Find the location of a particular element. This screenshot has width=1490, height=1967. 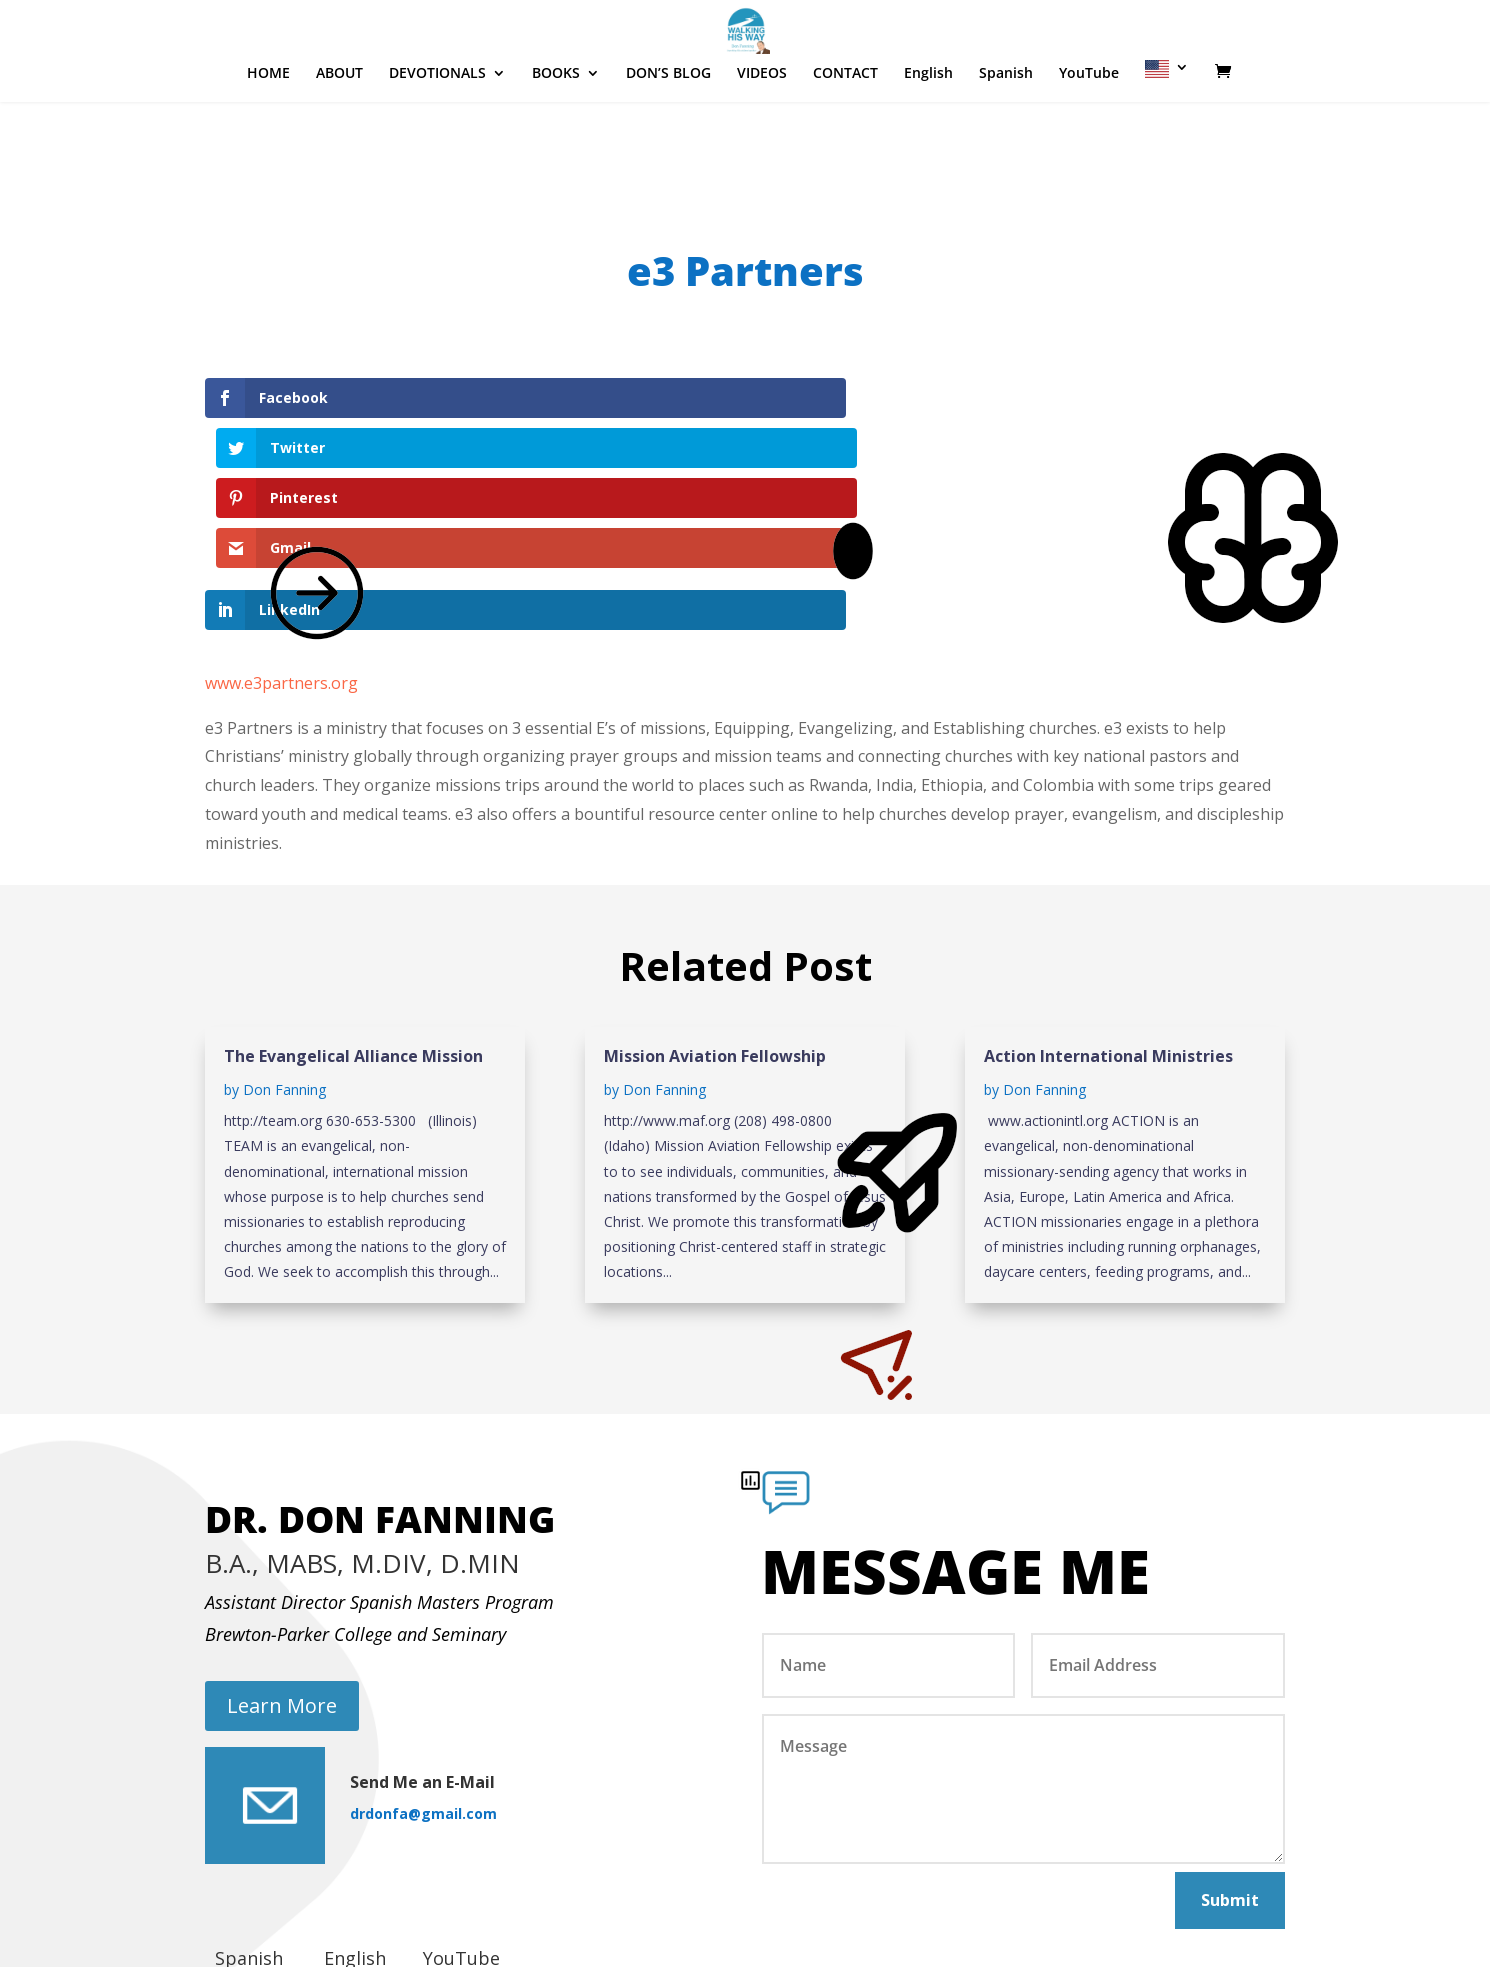

indicates a filled or selected state is located at coordinates (853, 551).